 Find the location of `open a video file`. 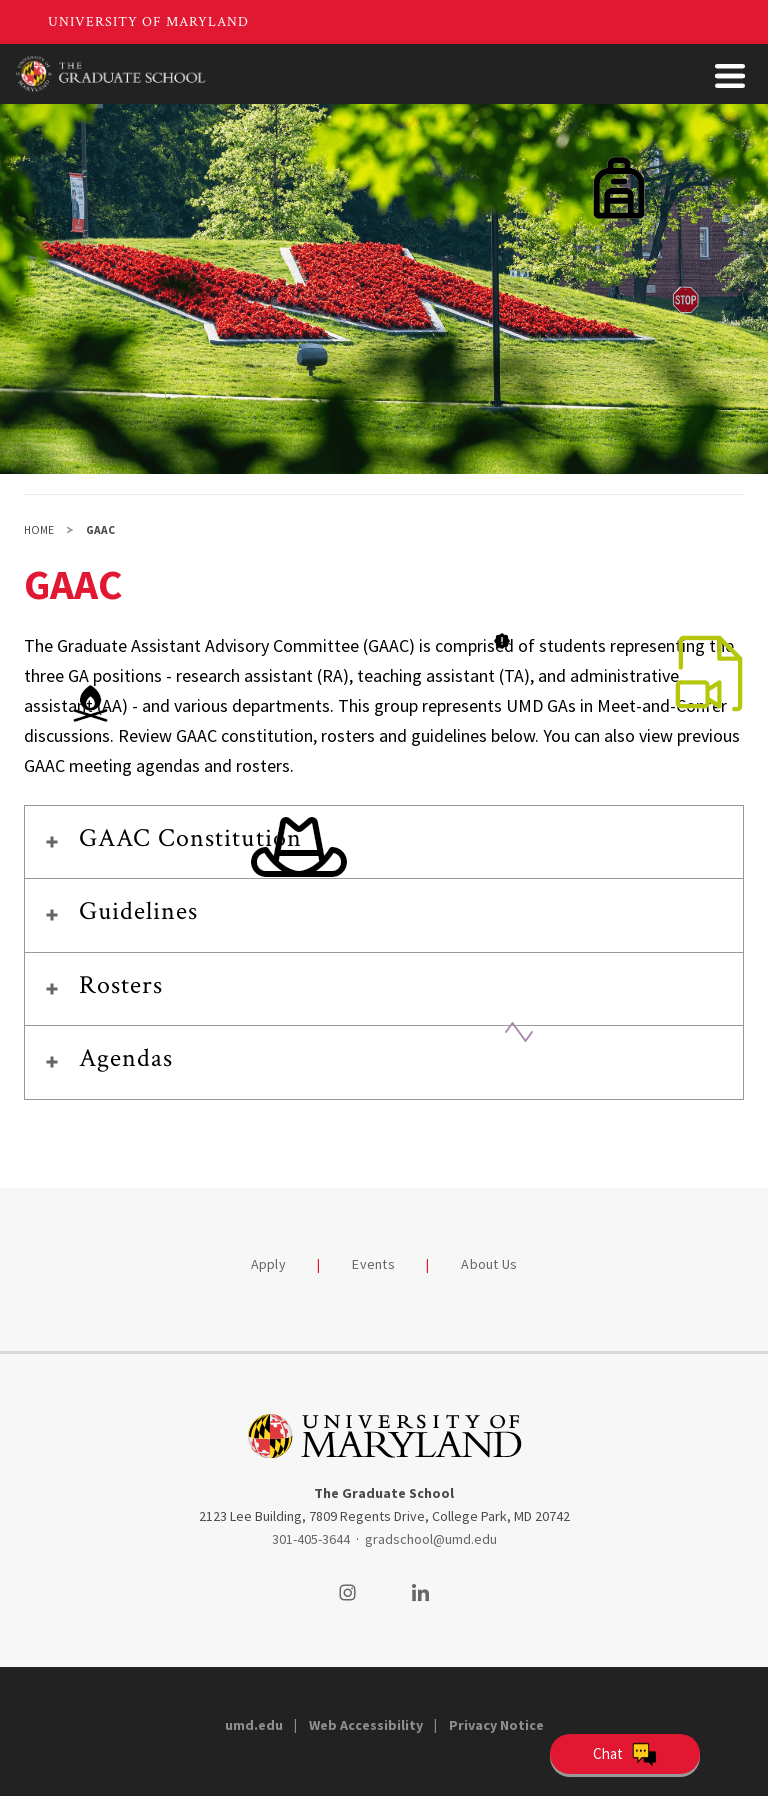

open a video file is located at coordinates (710, 673).